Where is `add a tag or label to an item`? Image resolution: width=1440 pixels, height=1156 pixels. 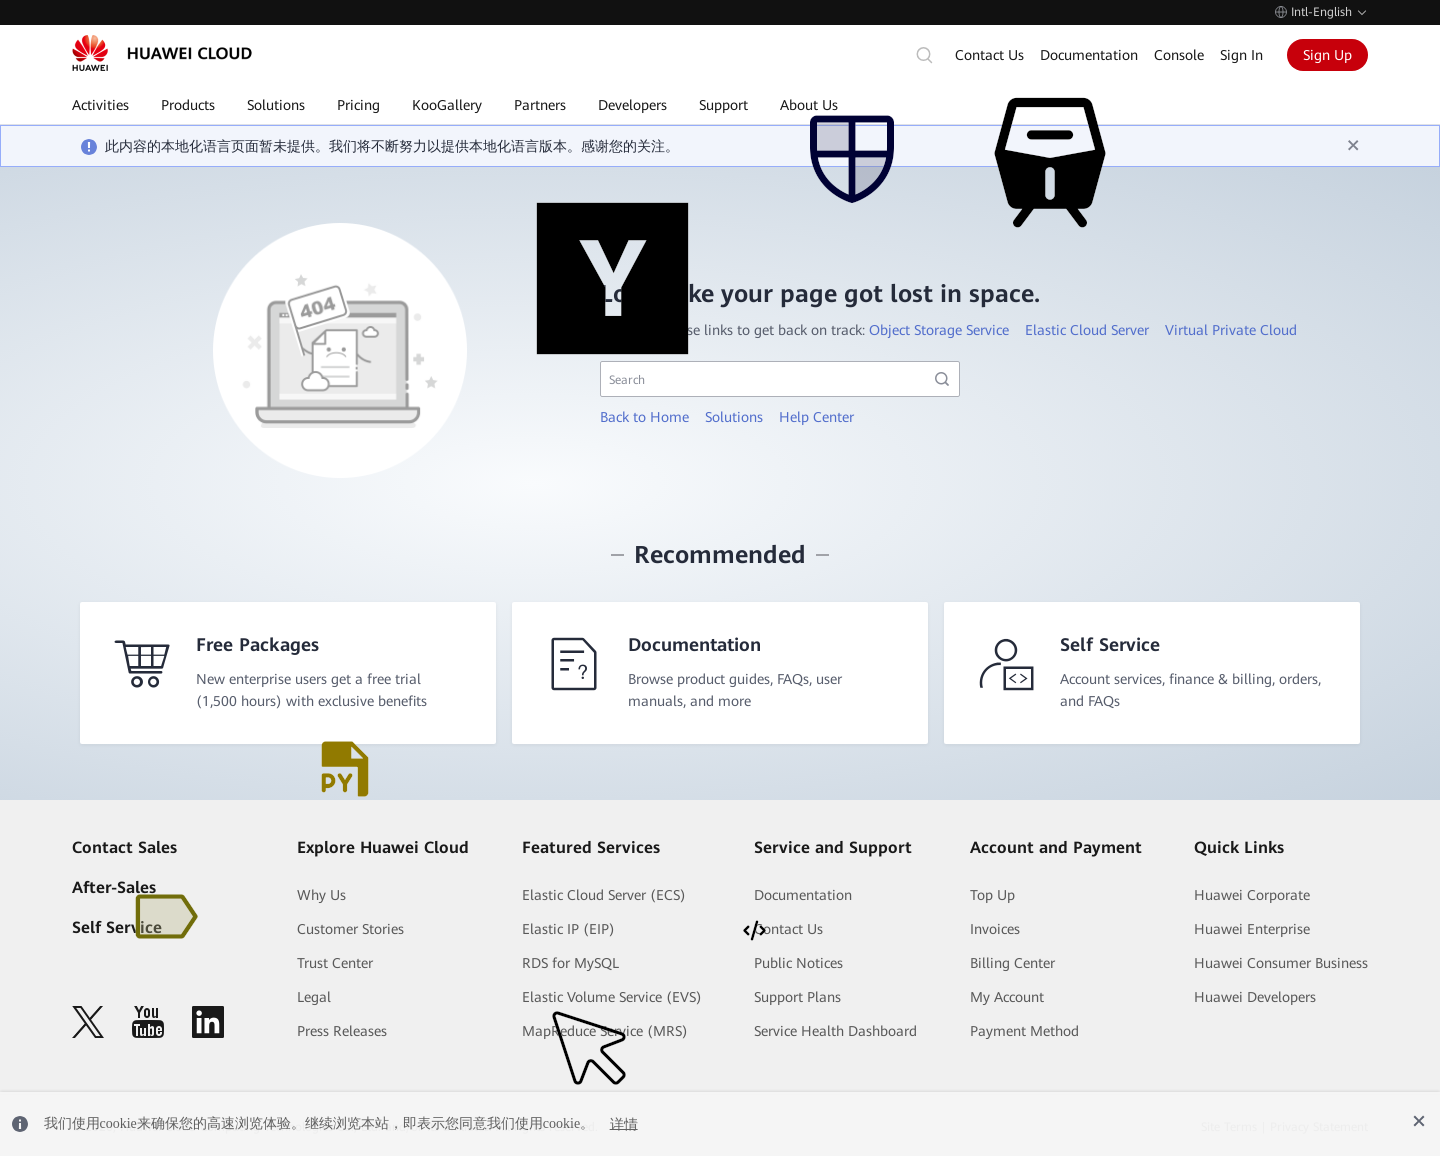
add a tag or label to an item is located at coordinates (164, 916).